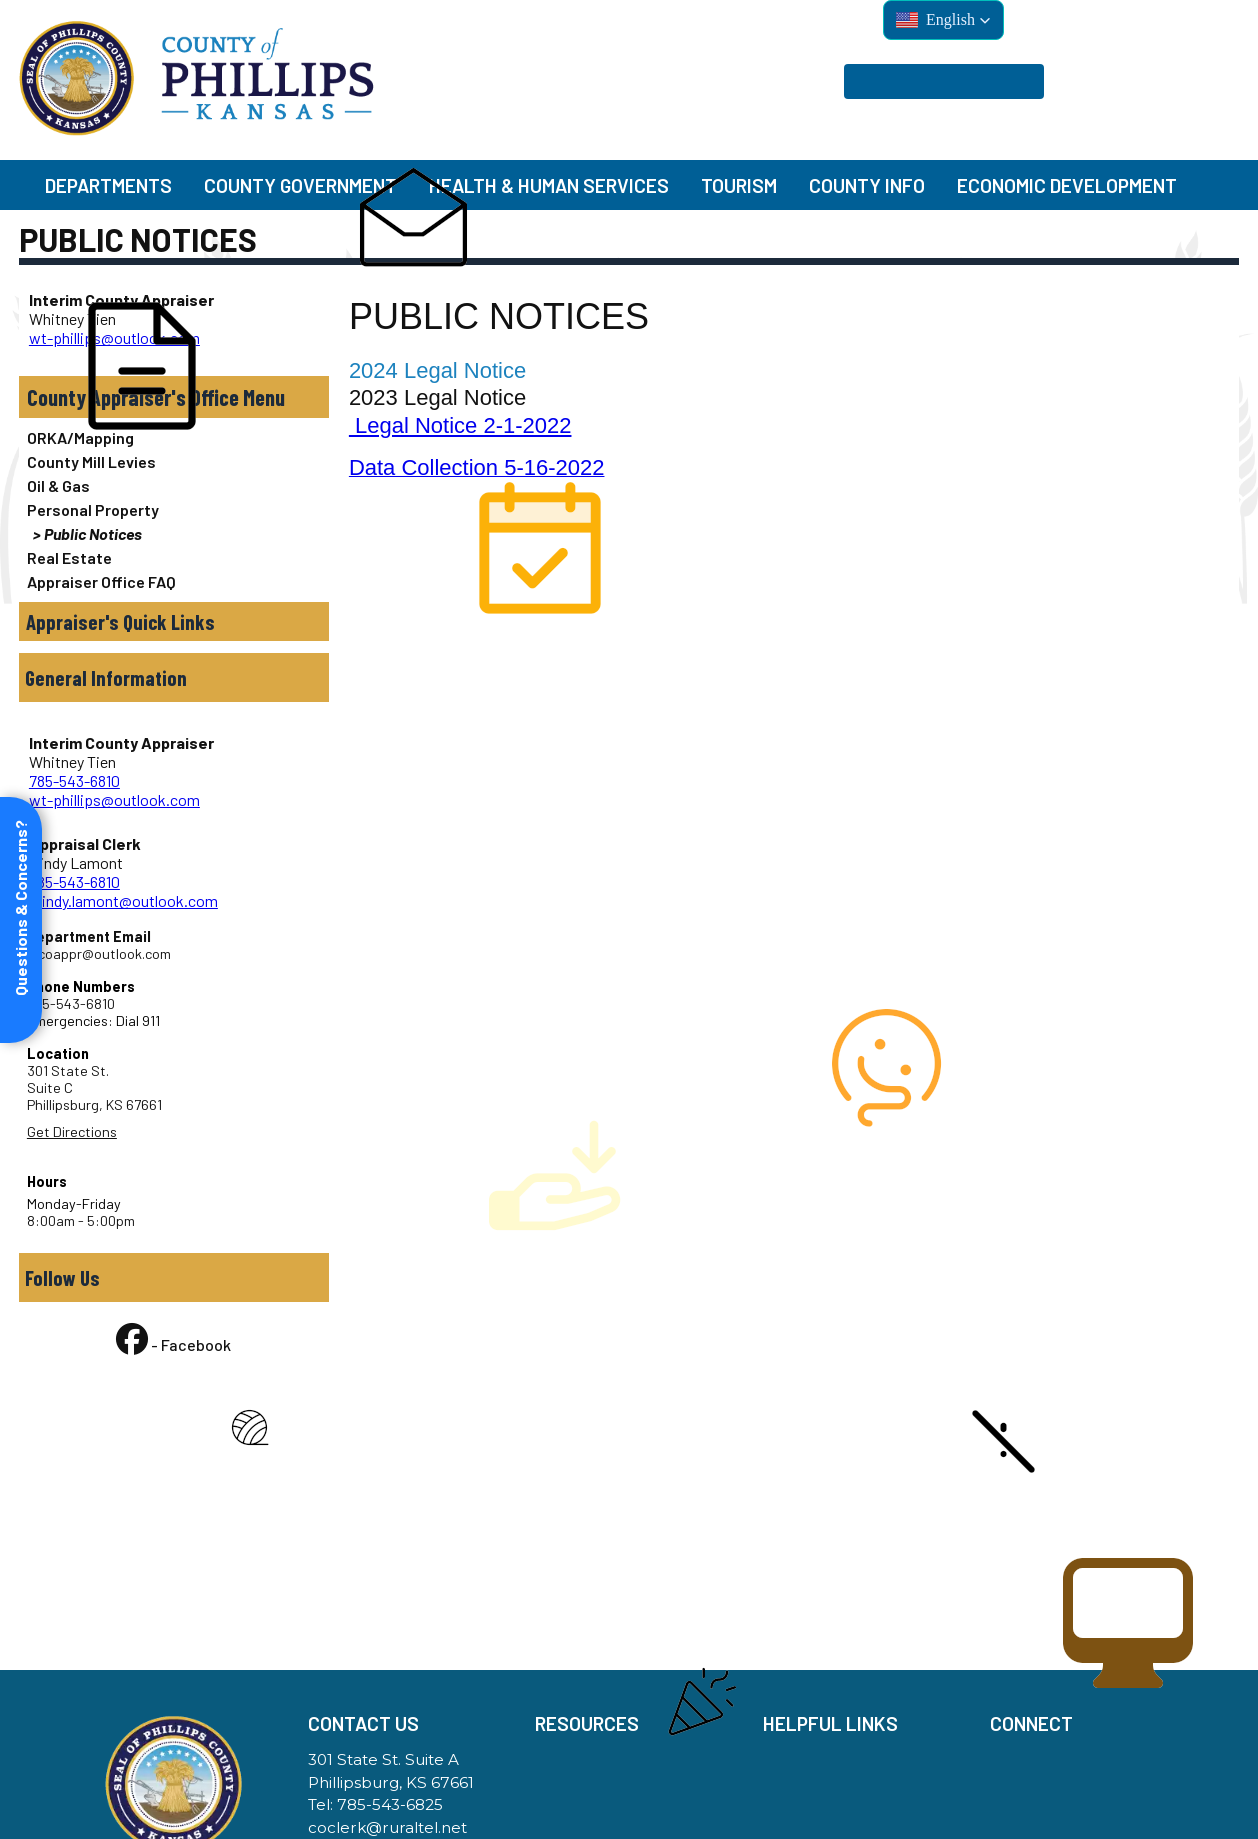  Describe the element at coordinates (1128, 1623) in the screenshot. I see `access desktop or computer settings` at that location.